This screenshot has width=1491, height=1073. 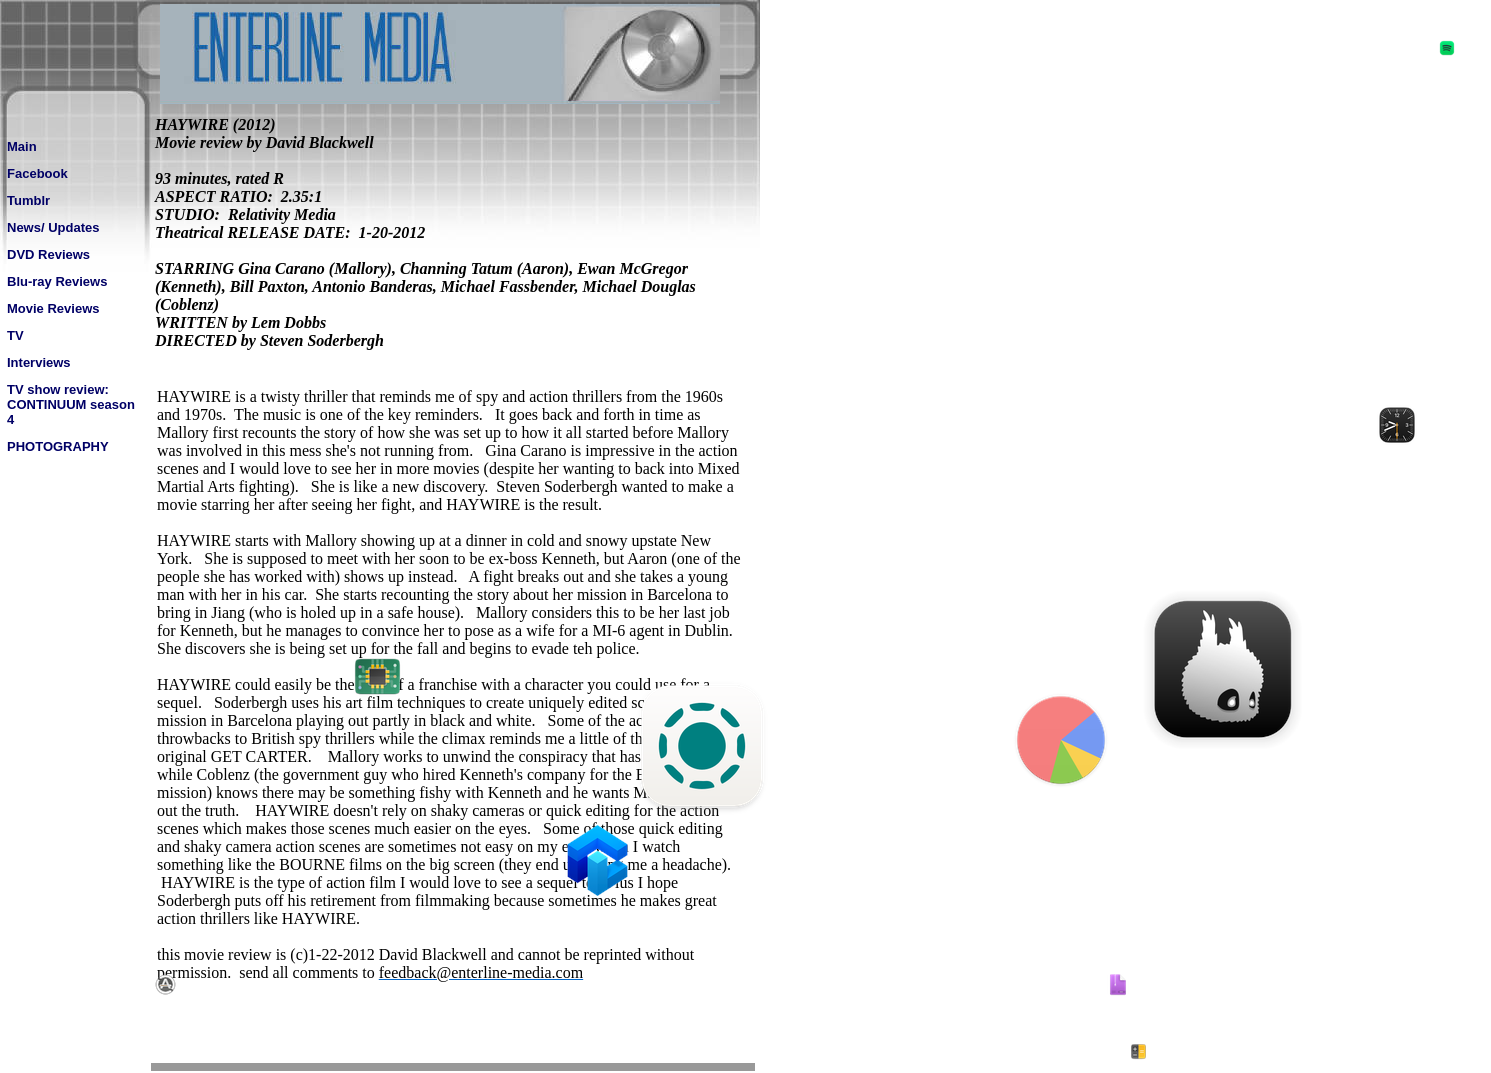 I want to click on open microsoft maquette app, so click(x=597, y=860).